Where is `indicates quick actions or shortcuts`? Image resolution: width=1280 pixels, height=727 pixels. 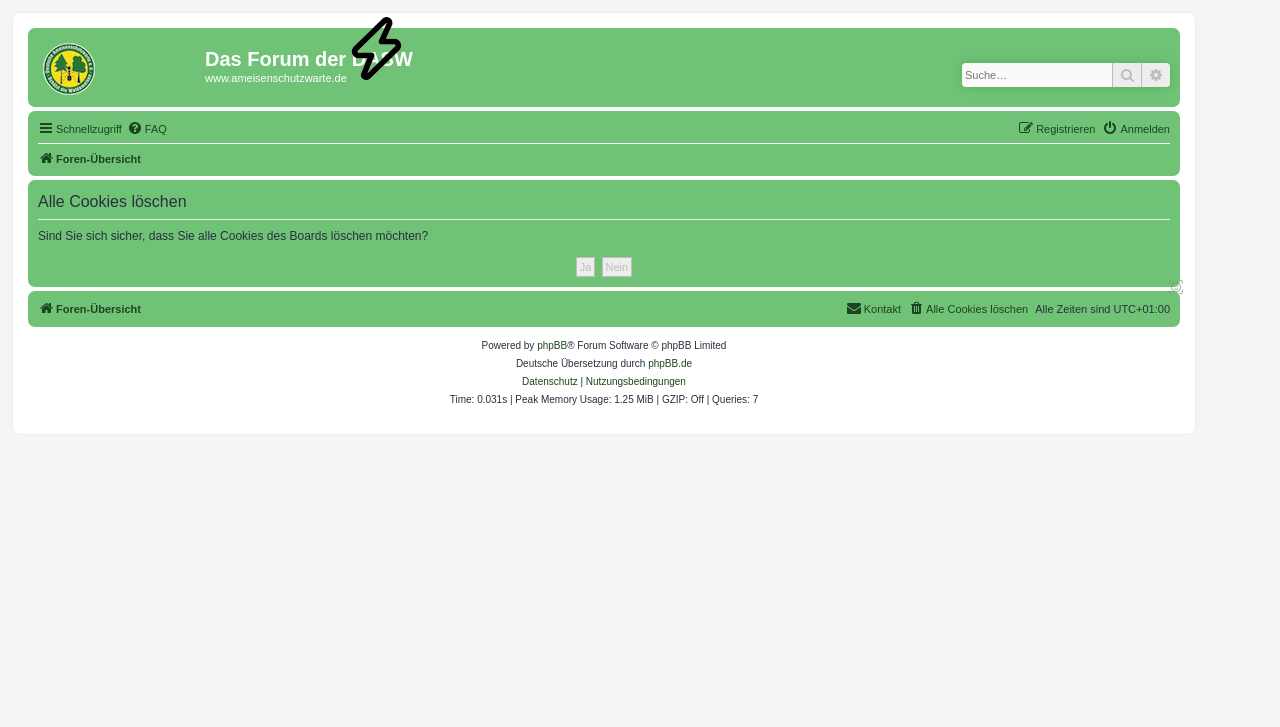
indicates quick actions or shortcuts is located at coordinates (376, 48).